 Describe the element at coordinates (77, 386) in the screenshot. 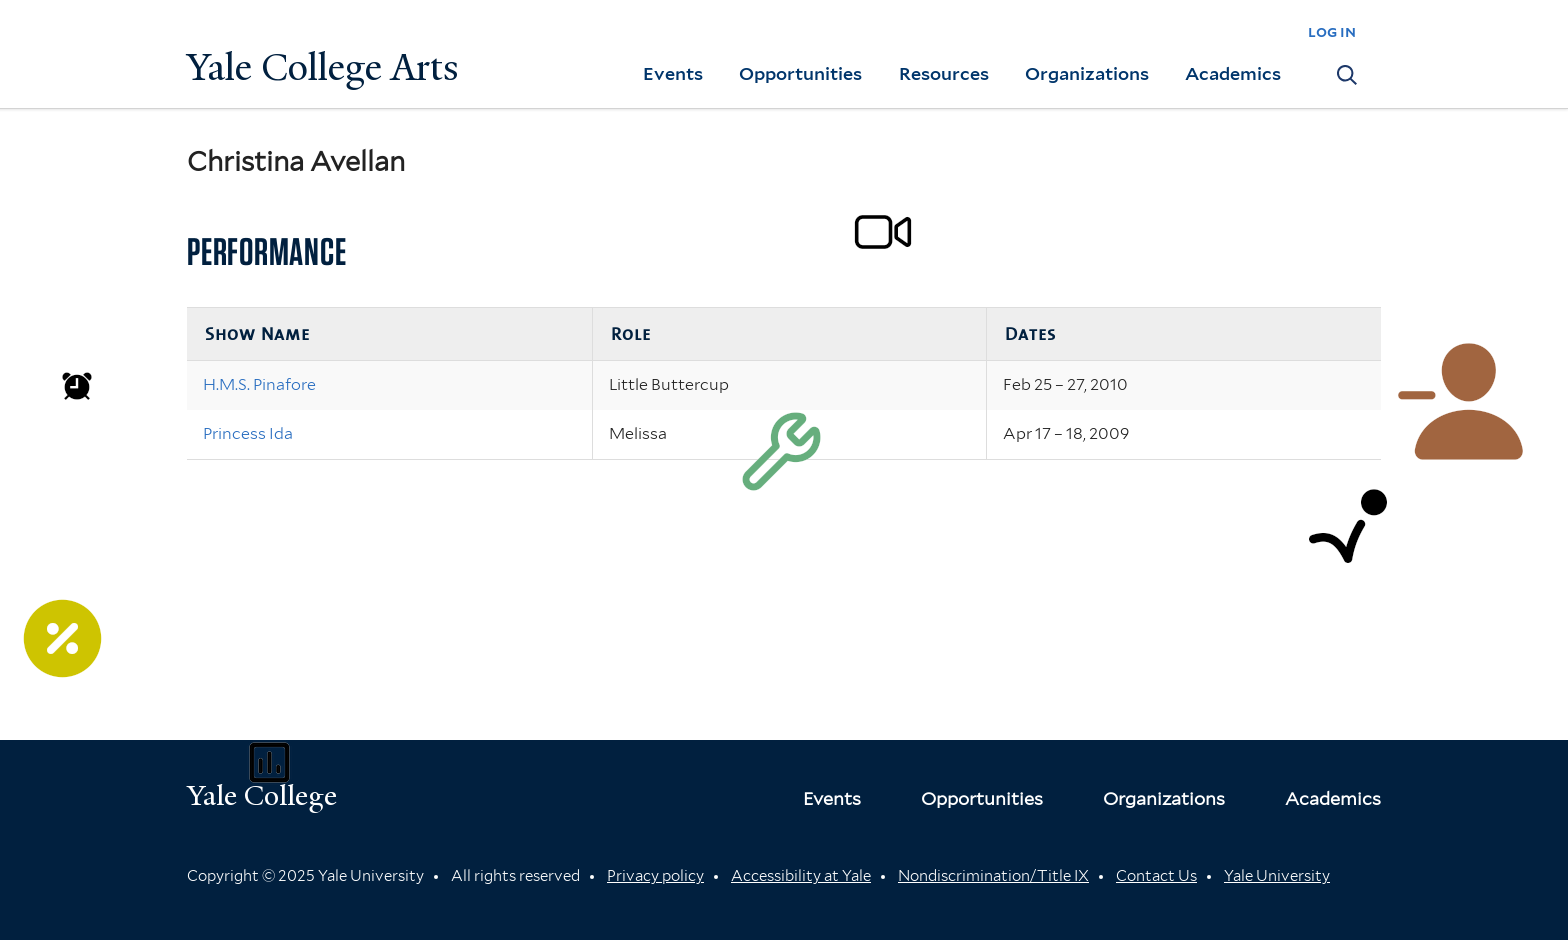

I see `set or manage alarms` at that location.